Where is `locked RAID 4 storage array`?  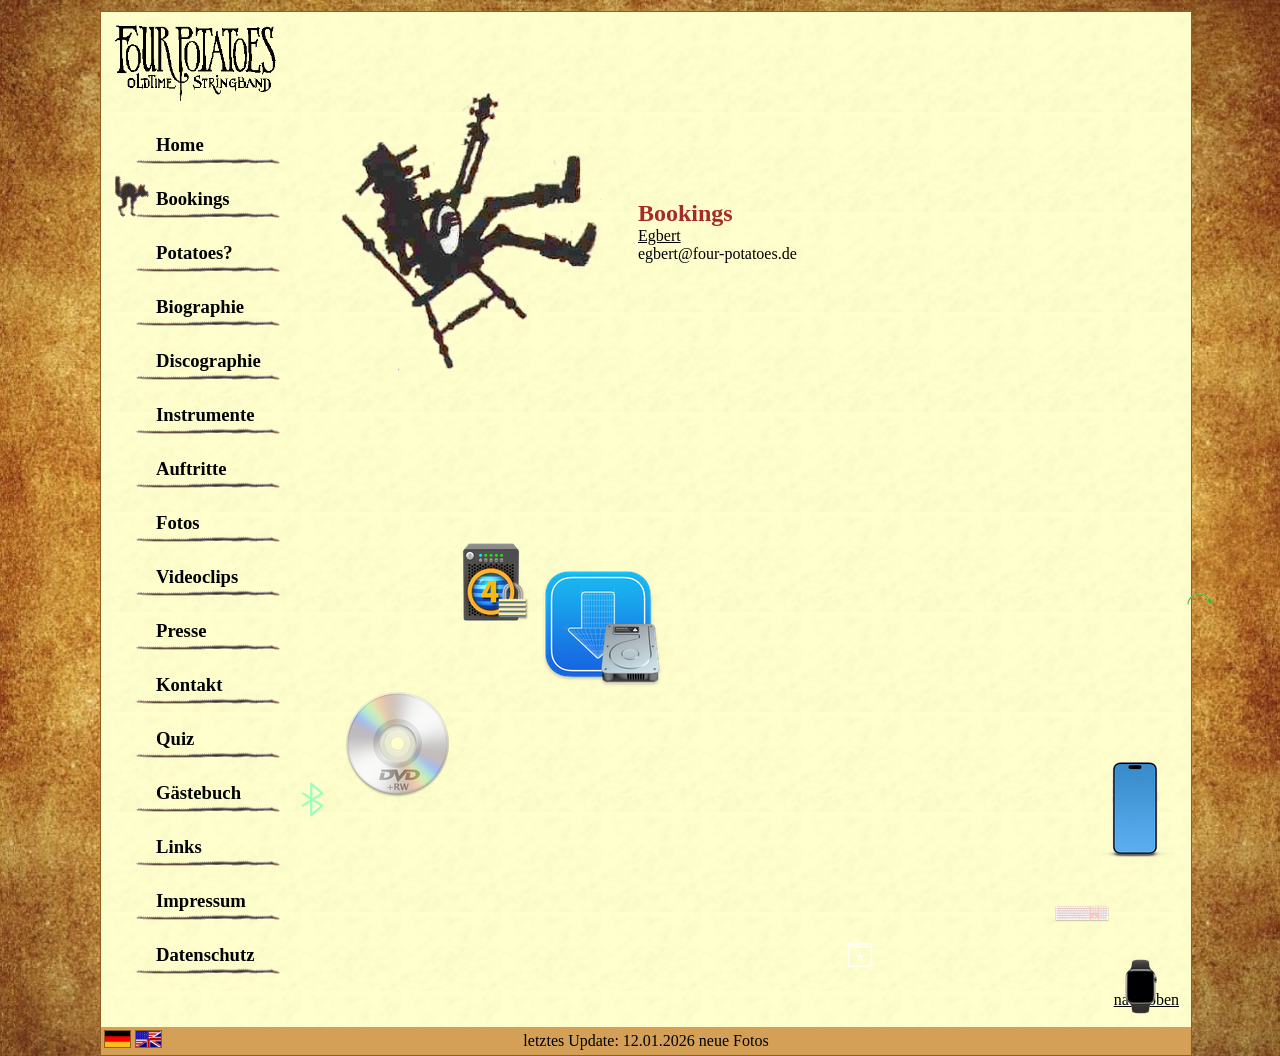 locked RAID 4 storage array is located at coordinates (491, 582).